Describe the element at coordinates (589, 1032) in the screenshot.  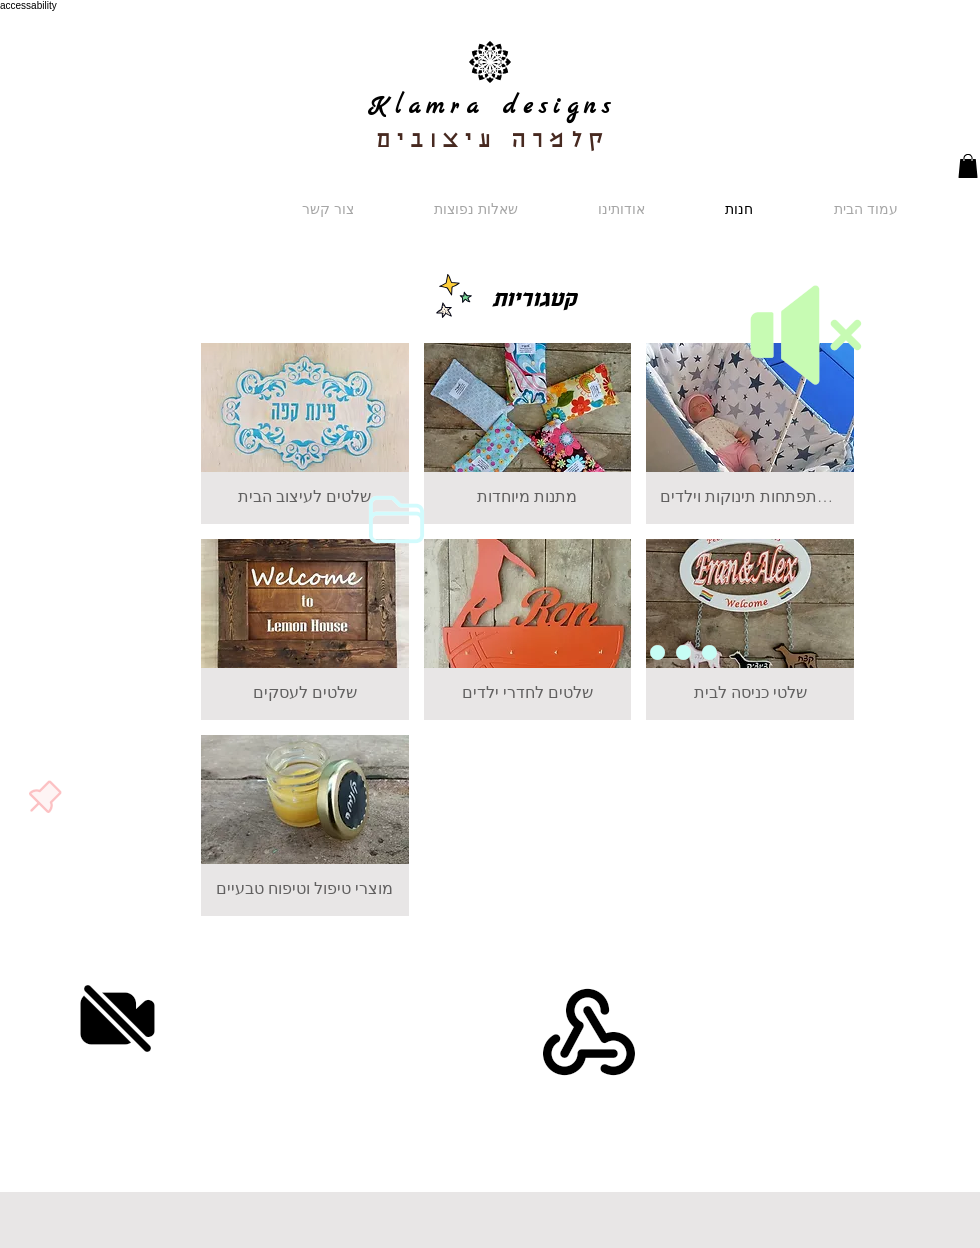
I see `configure webhook integrations` at that location.